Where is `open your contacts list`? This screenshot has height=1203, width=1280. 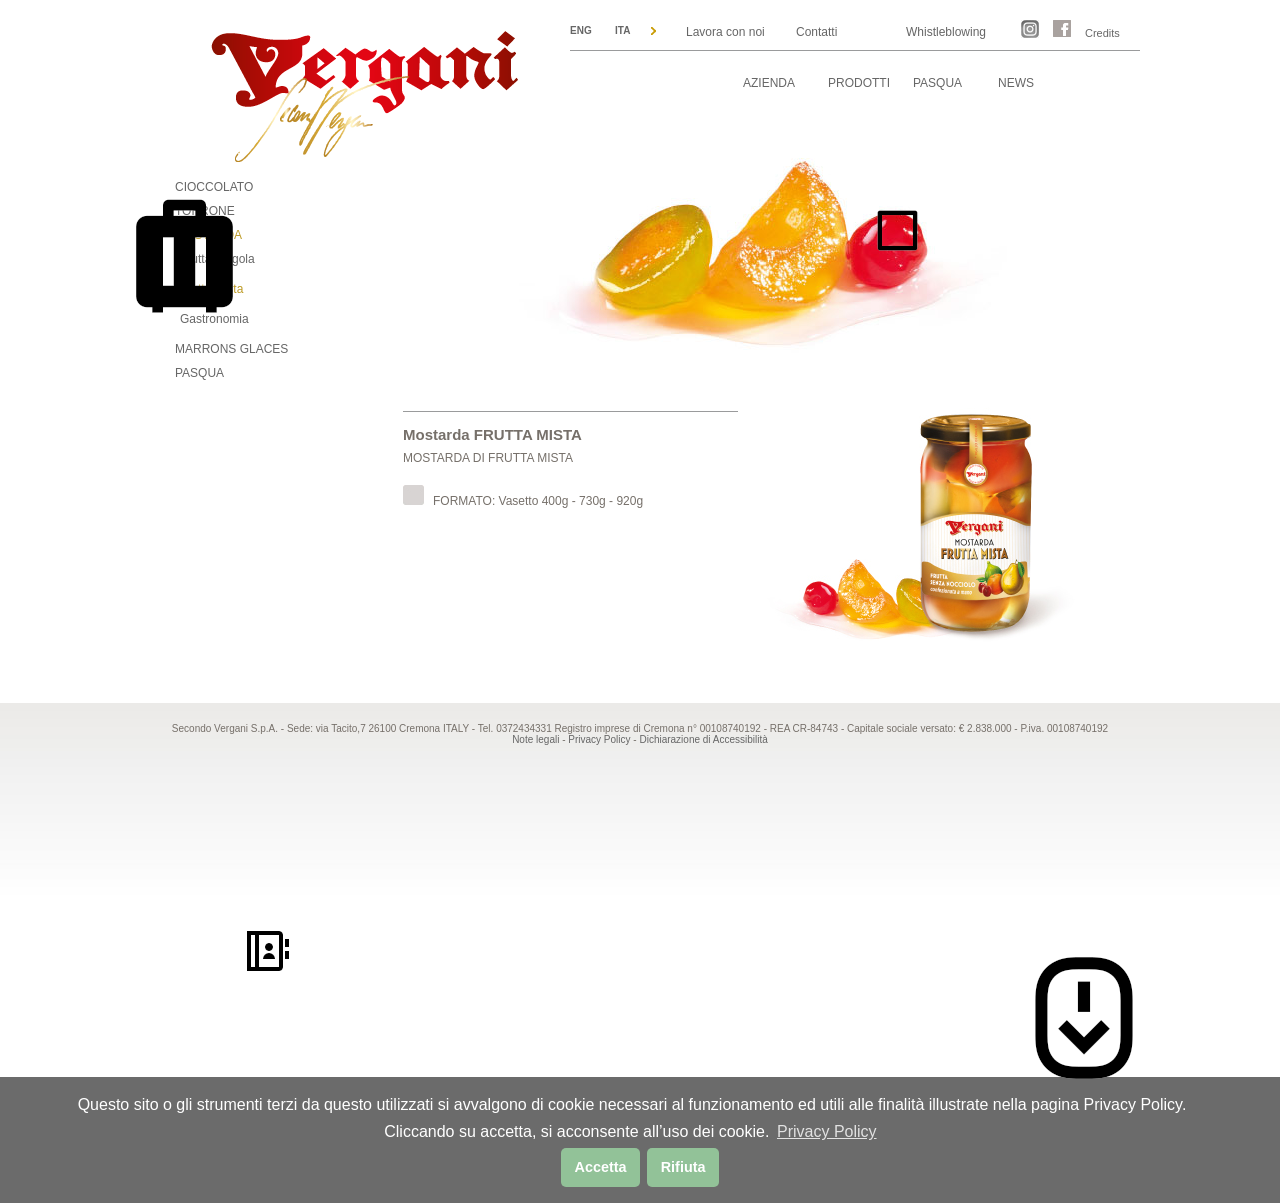
open your contacts list is located at coordinates (265, 951).